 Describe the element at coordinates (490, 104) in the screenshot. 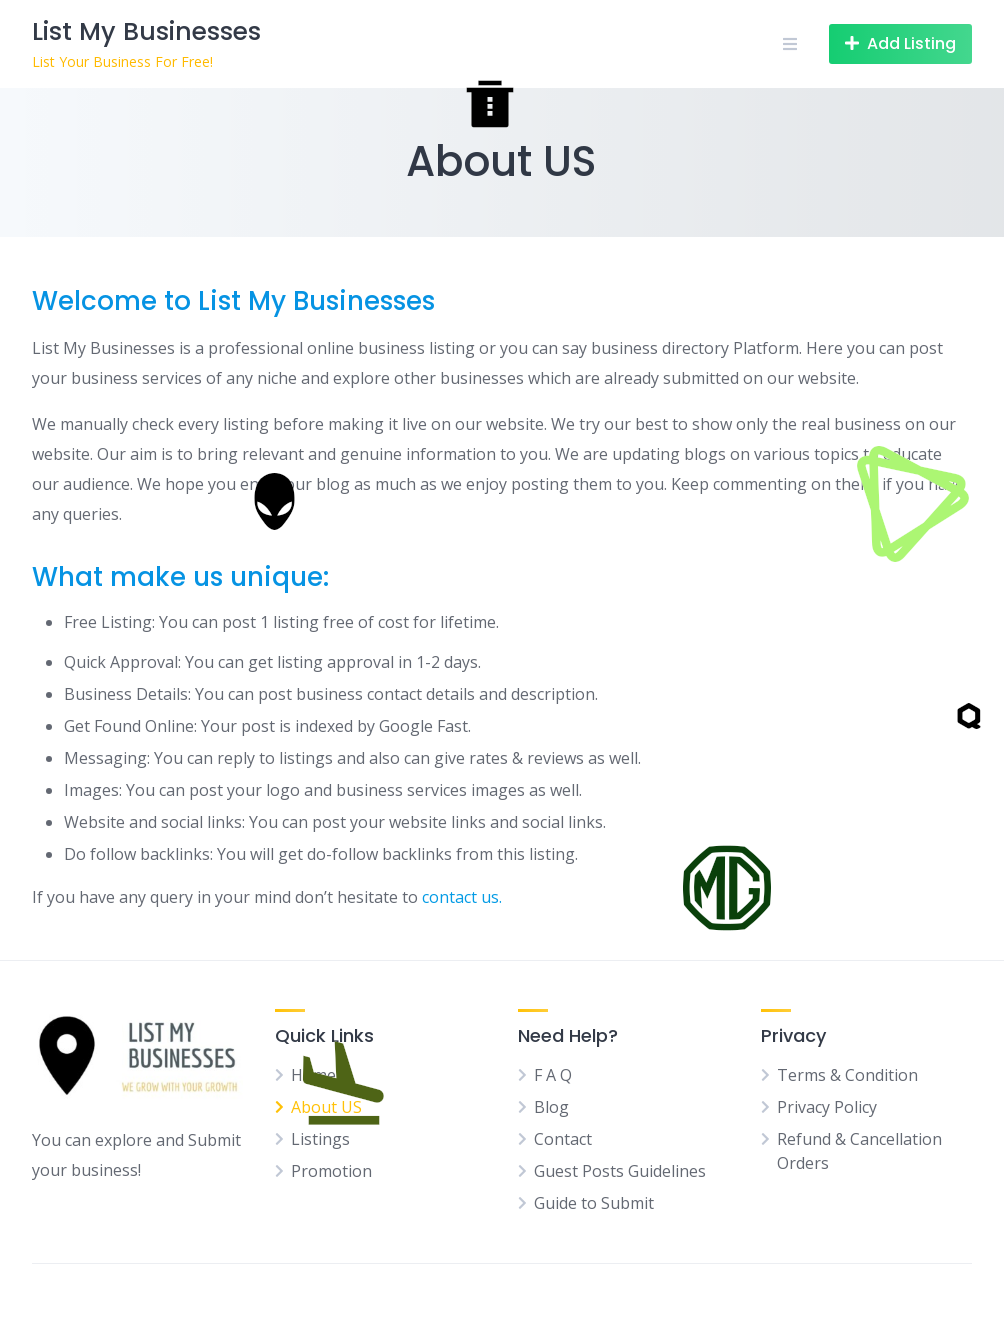

I see `delete selected item` at that location.